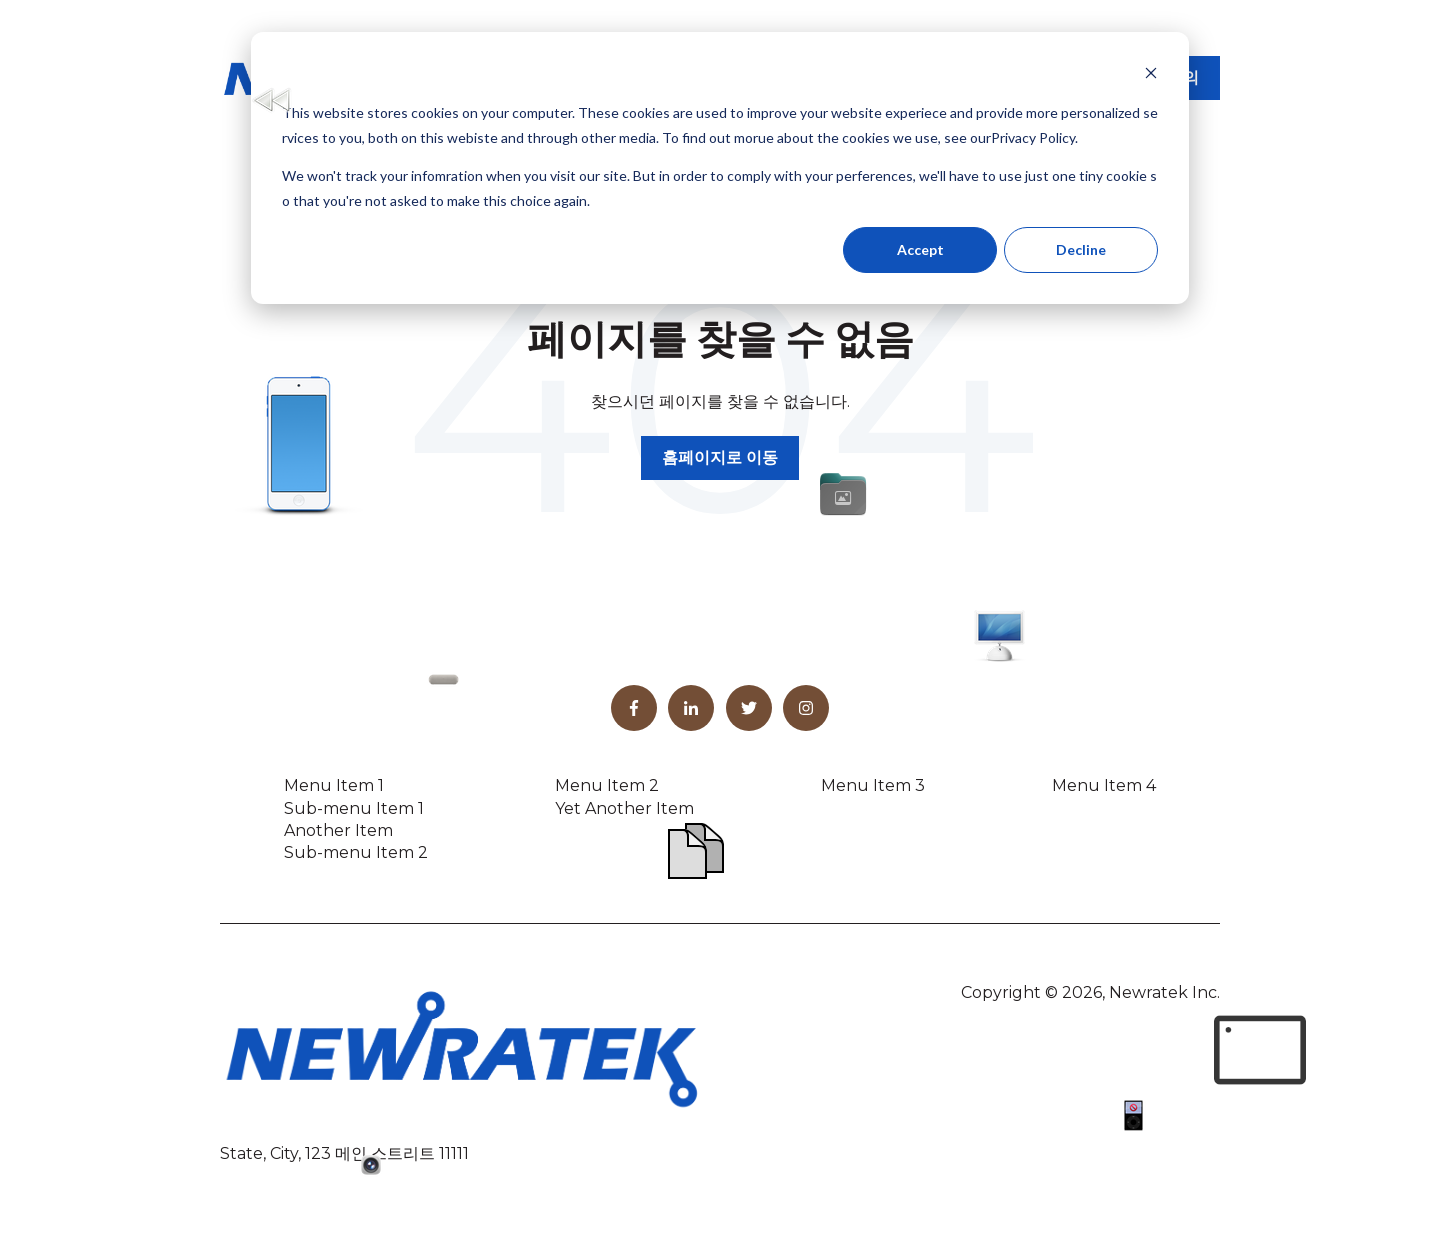  What do you see at coordinates (1260, 1050) in the screenshot?
I see `indicates tablet device connected` at bounding box center [1260, 1050].